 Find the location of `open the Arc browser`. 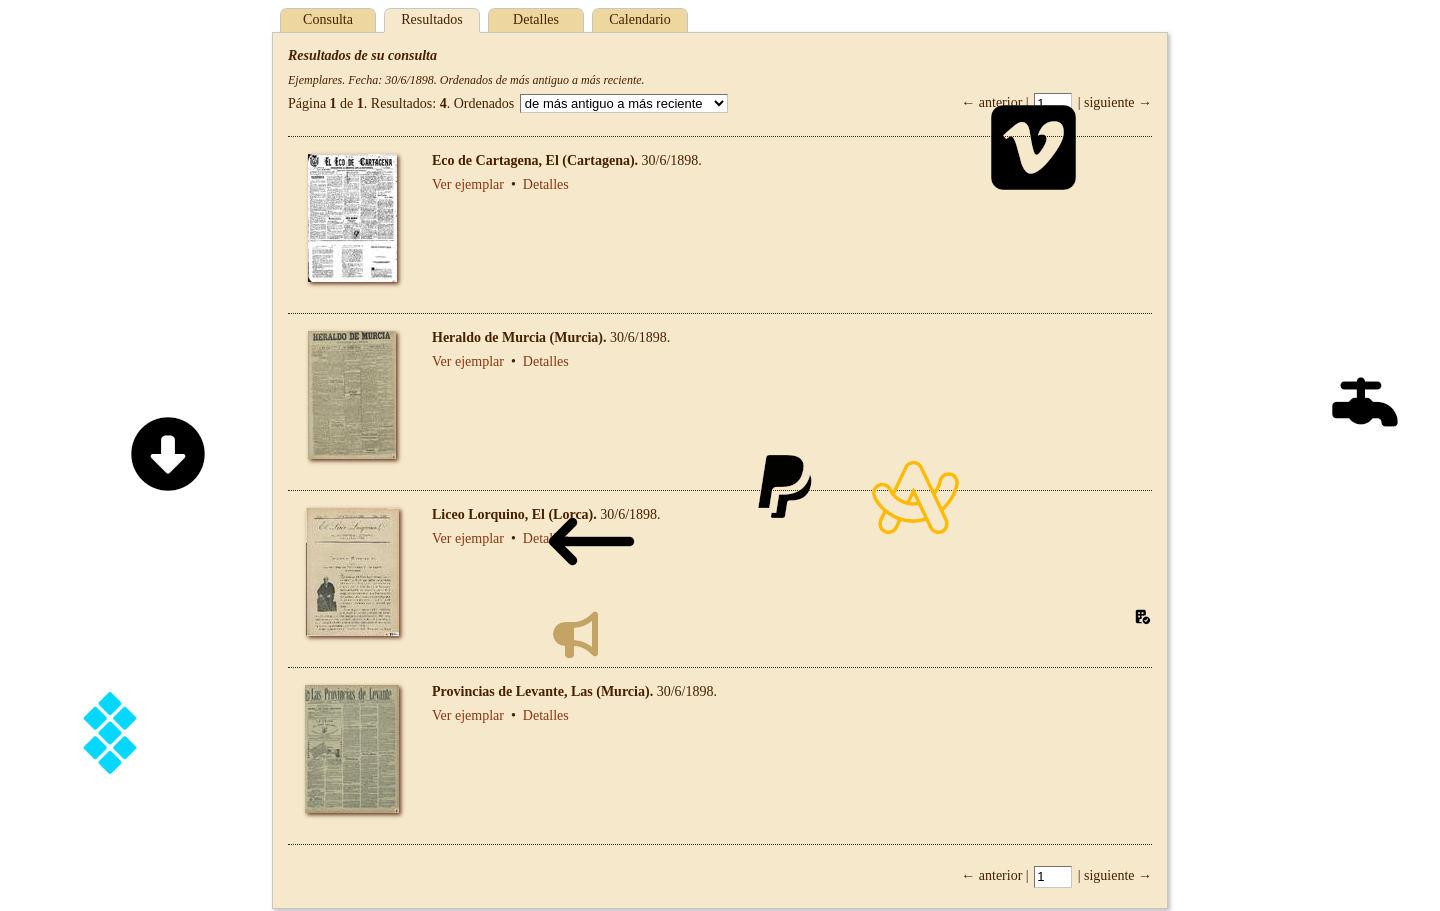

open the Arc browser is located at coordinates (915, 497).